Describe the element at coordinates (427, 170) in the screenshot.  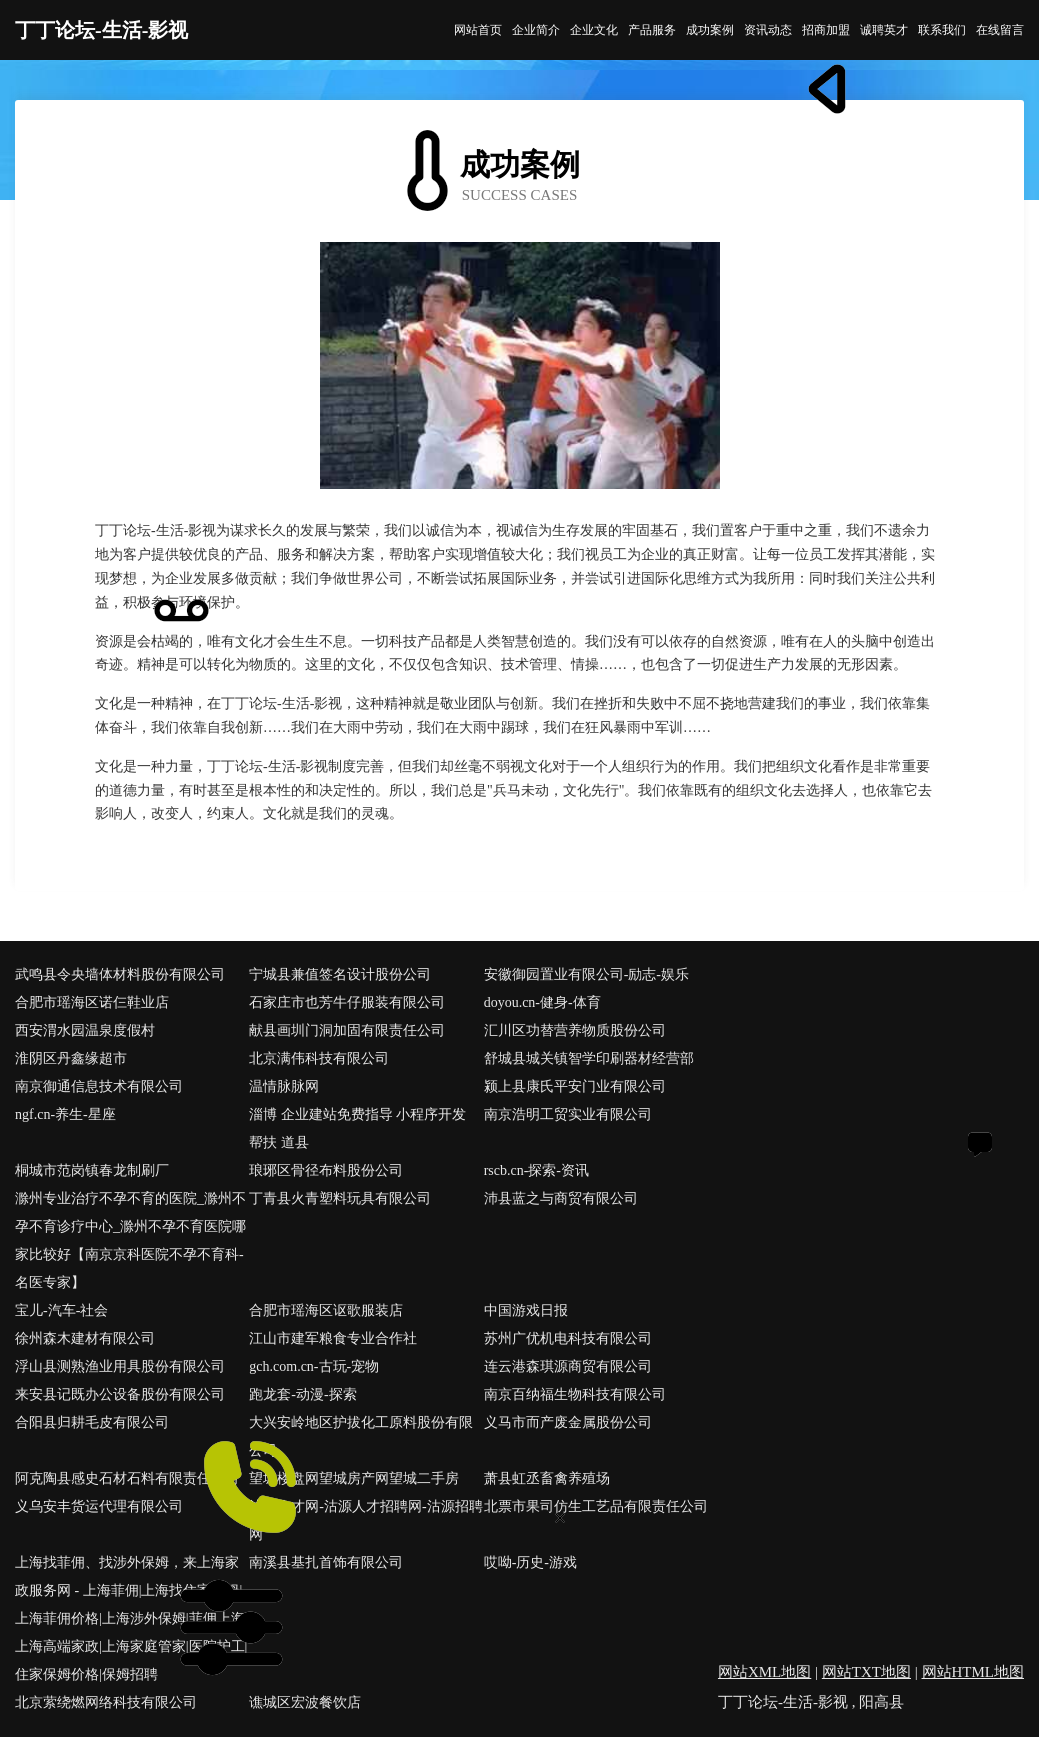
I see `view current temperature` at that location.